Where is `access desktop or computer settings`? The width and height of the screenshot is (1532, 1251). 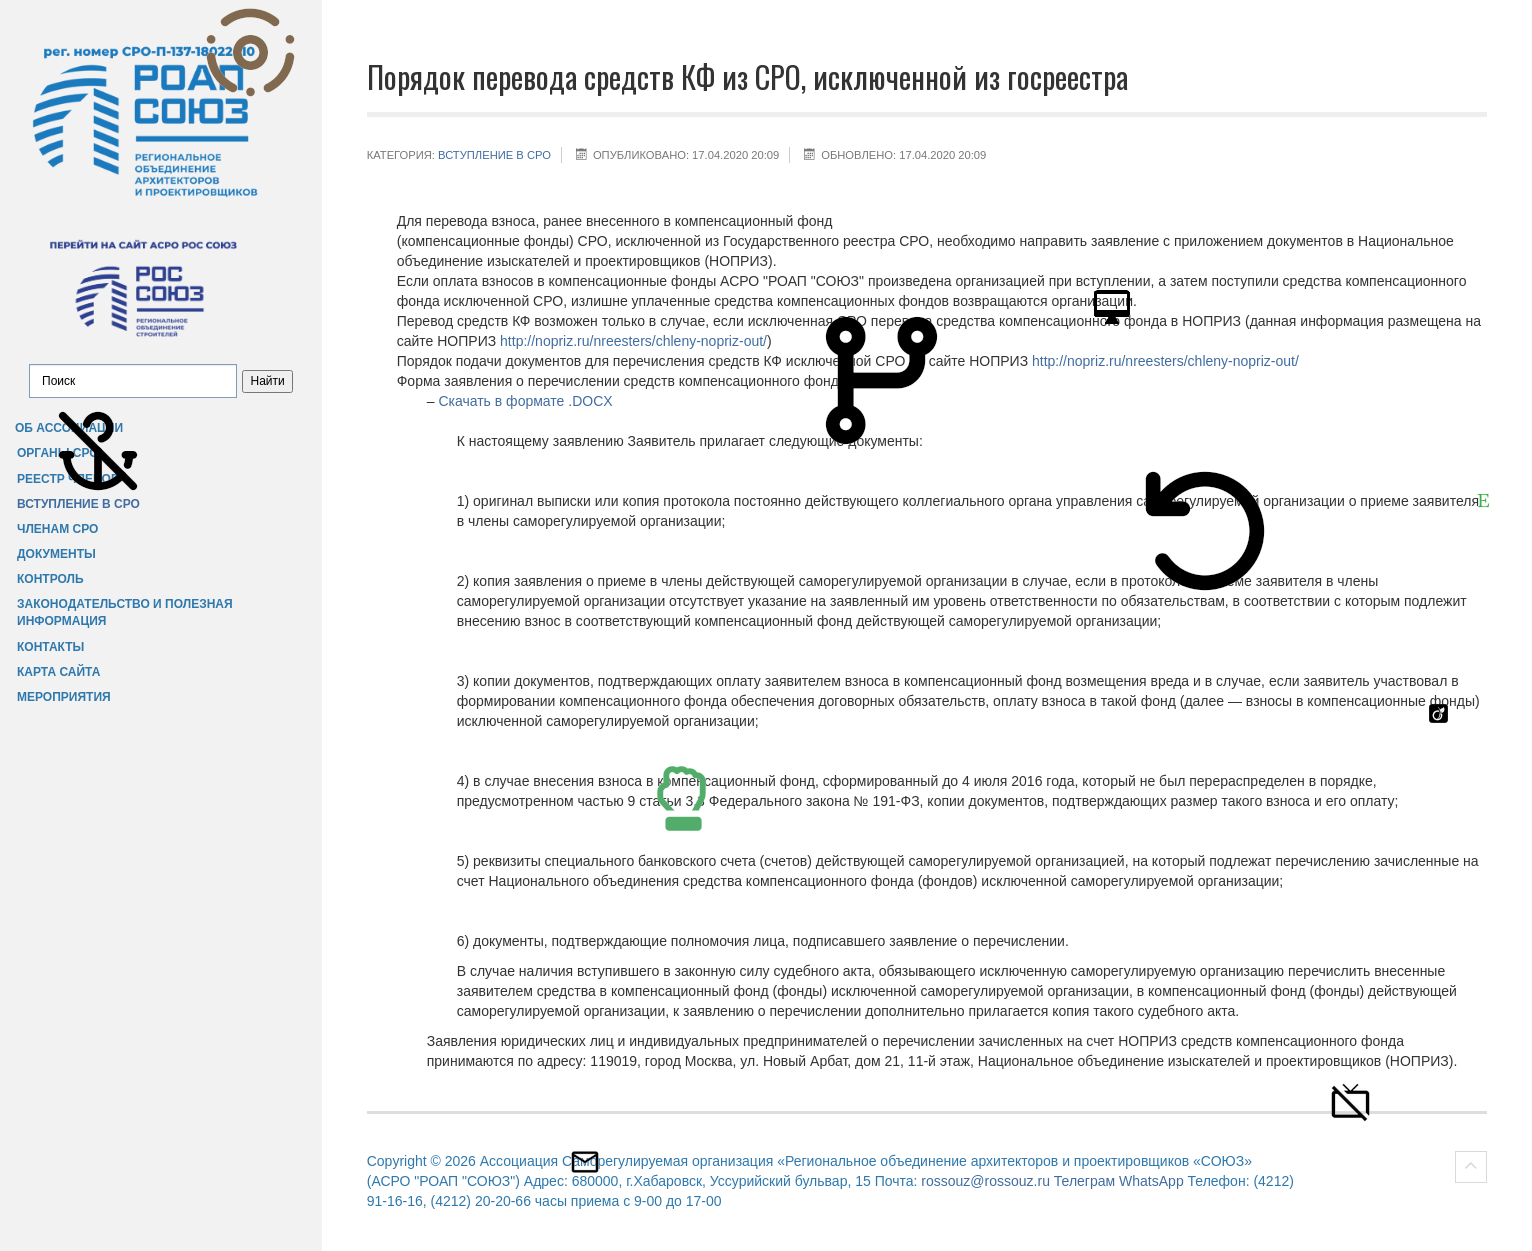 access desktop or computer settings is located at coordinates (1112, 307).